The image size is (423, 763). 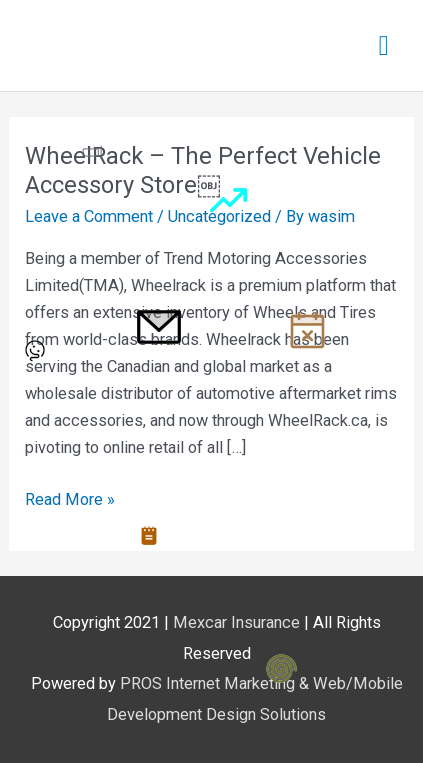 What do you see at coordinates (149, 536) in the screenshot?
I see `open notepad or notes application` at bounding box center [149, 536].